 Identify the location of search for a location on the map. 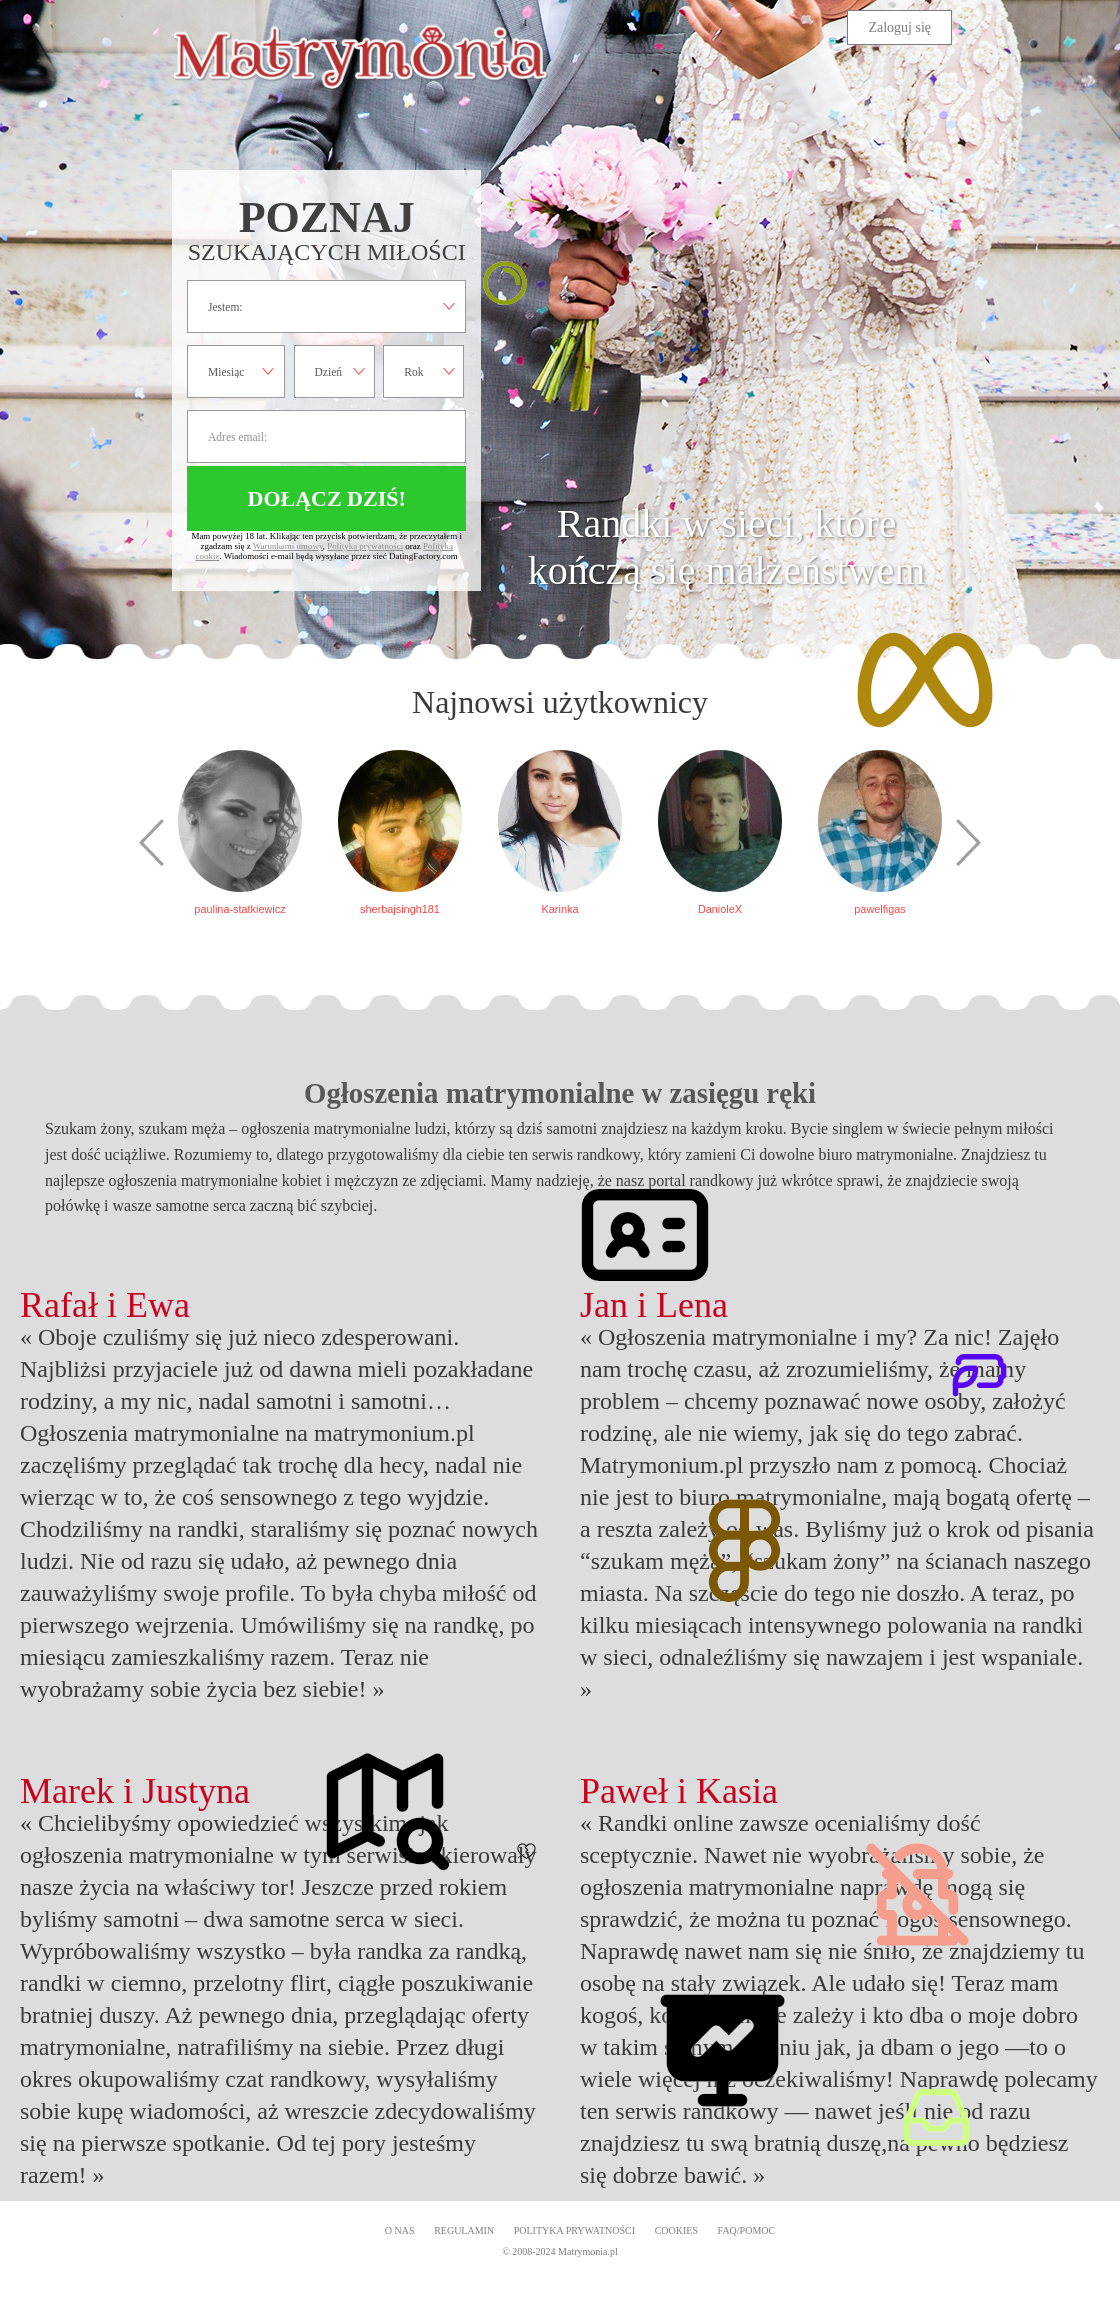
(385, 1806).